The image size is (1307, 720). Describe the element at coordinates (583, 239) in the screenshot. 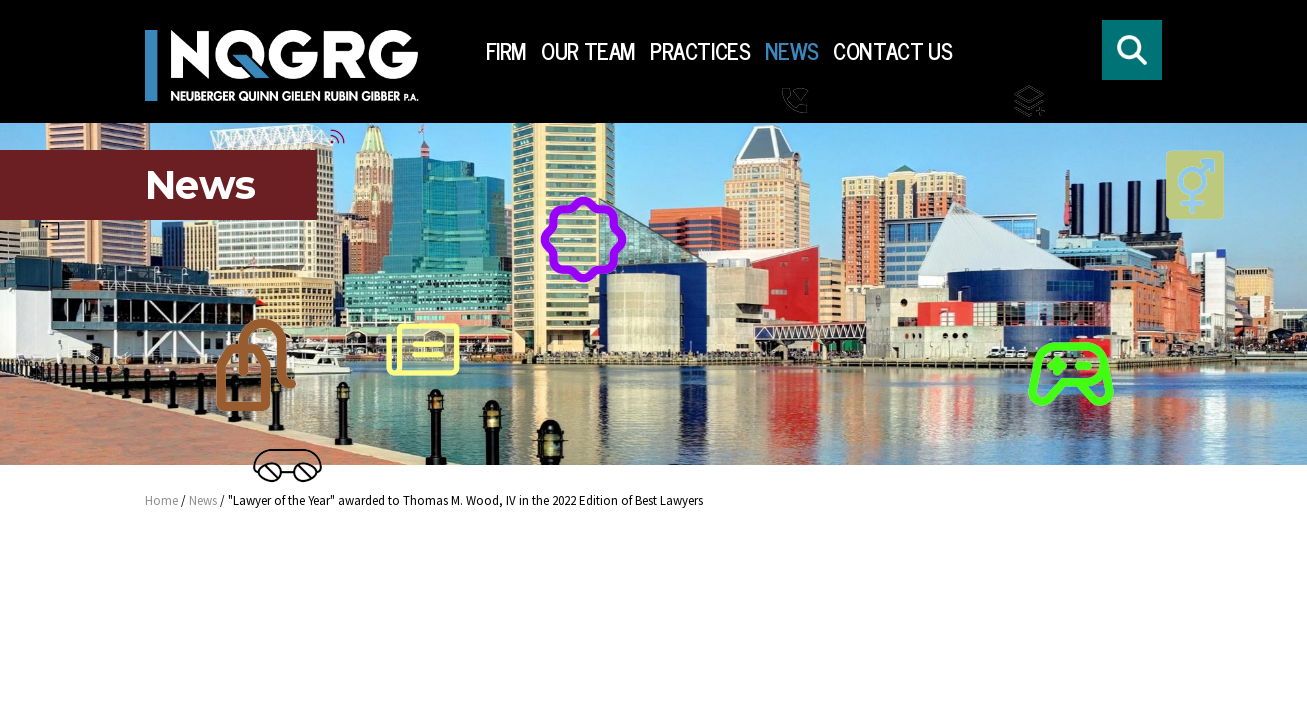

I see `indicates an achievement or badge earned` at that location.